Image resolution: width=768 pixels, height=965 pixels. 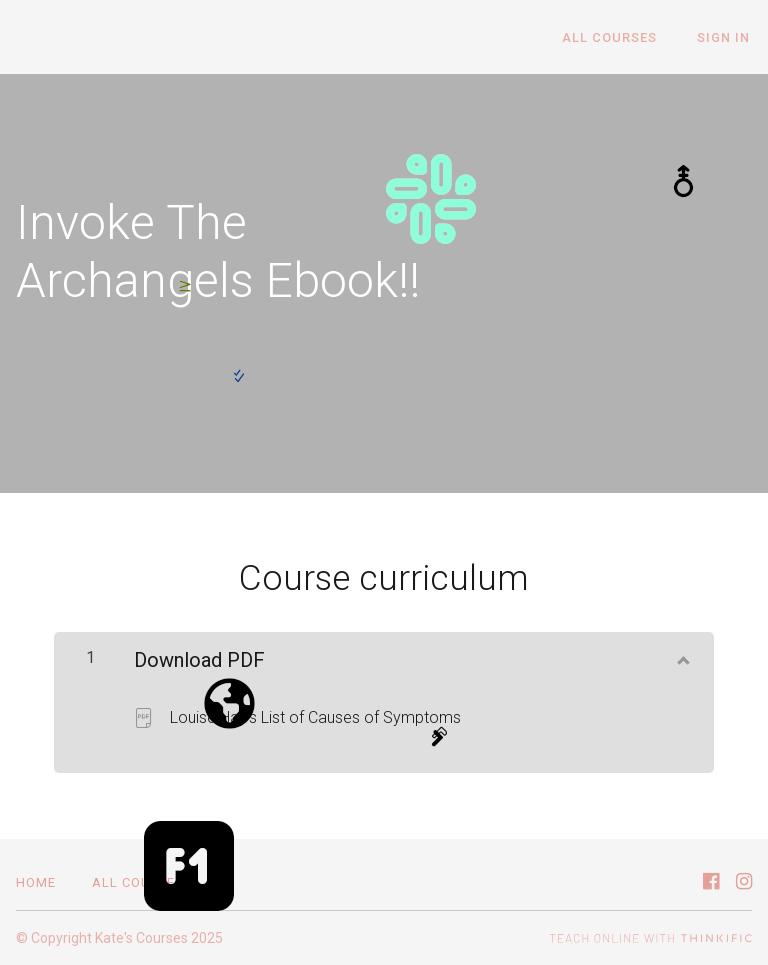 I want to click on indicates vertical mars symbol or transgender male gender identity, so click(x=683, y=181).